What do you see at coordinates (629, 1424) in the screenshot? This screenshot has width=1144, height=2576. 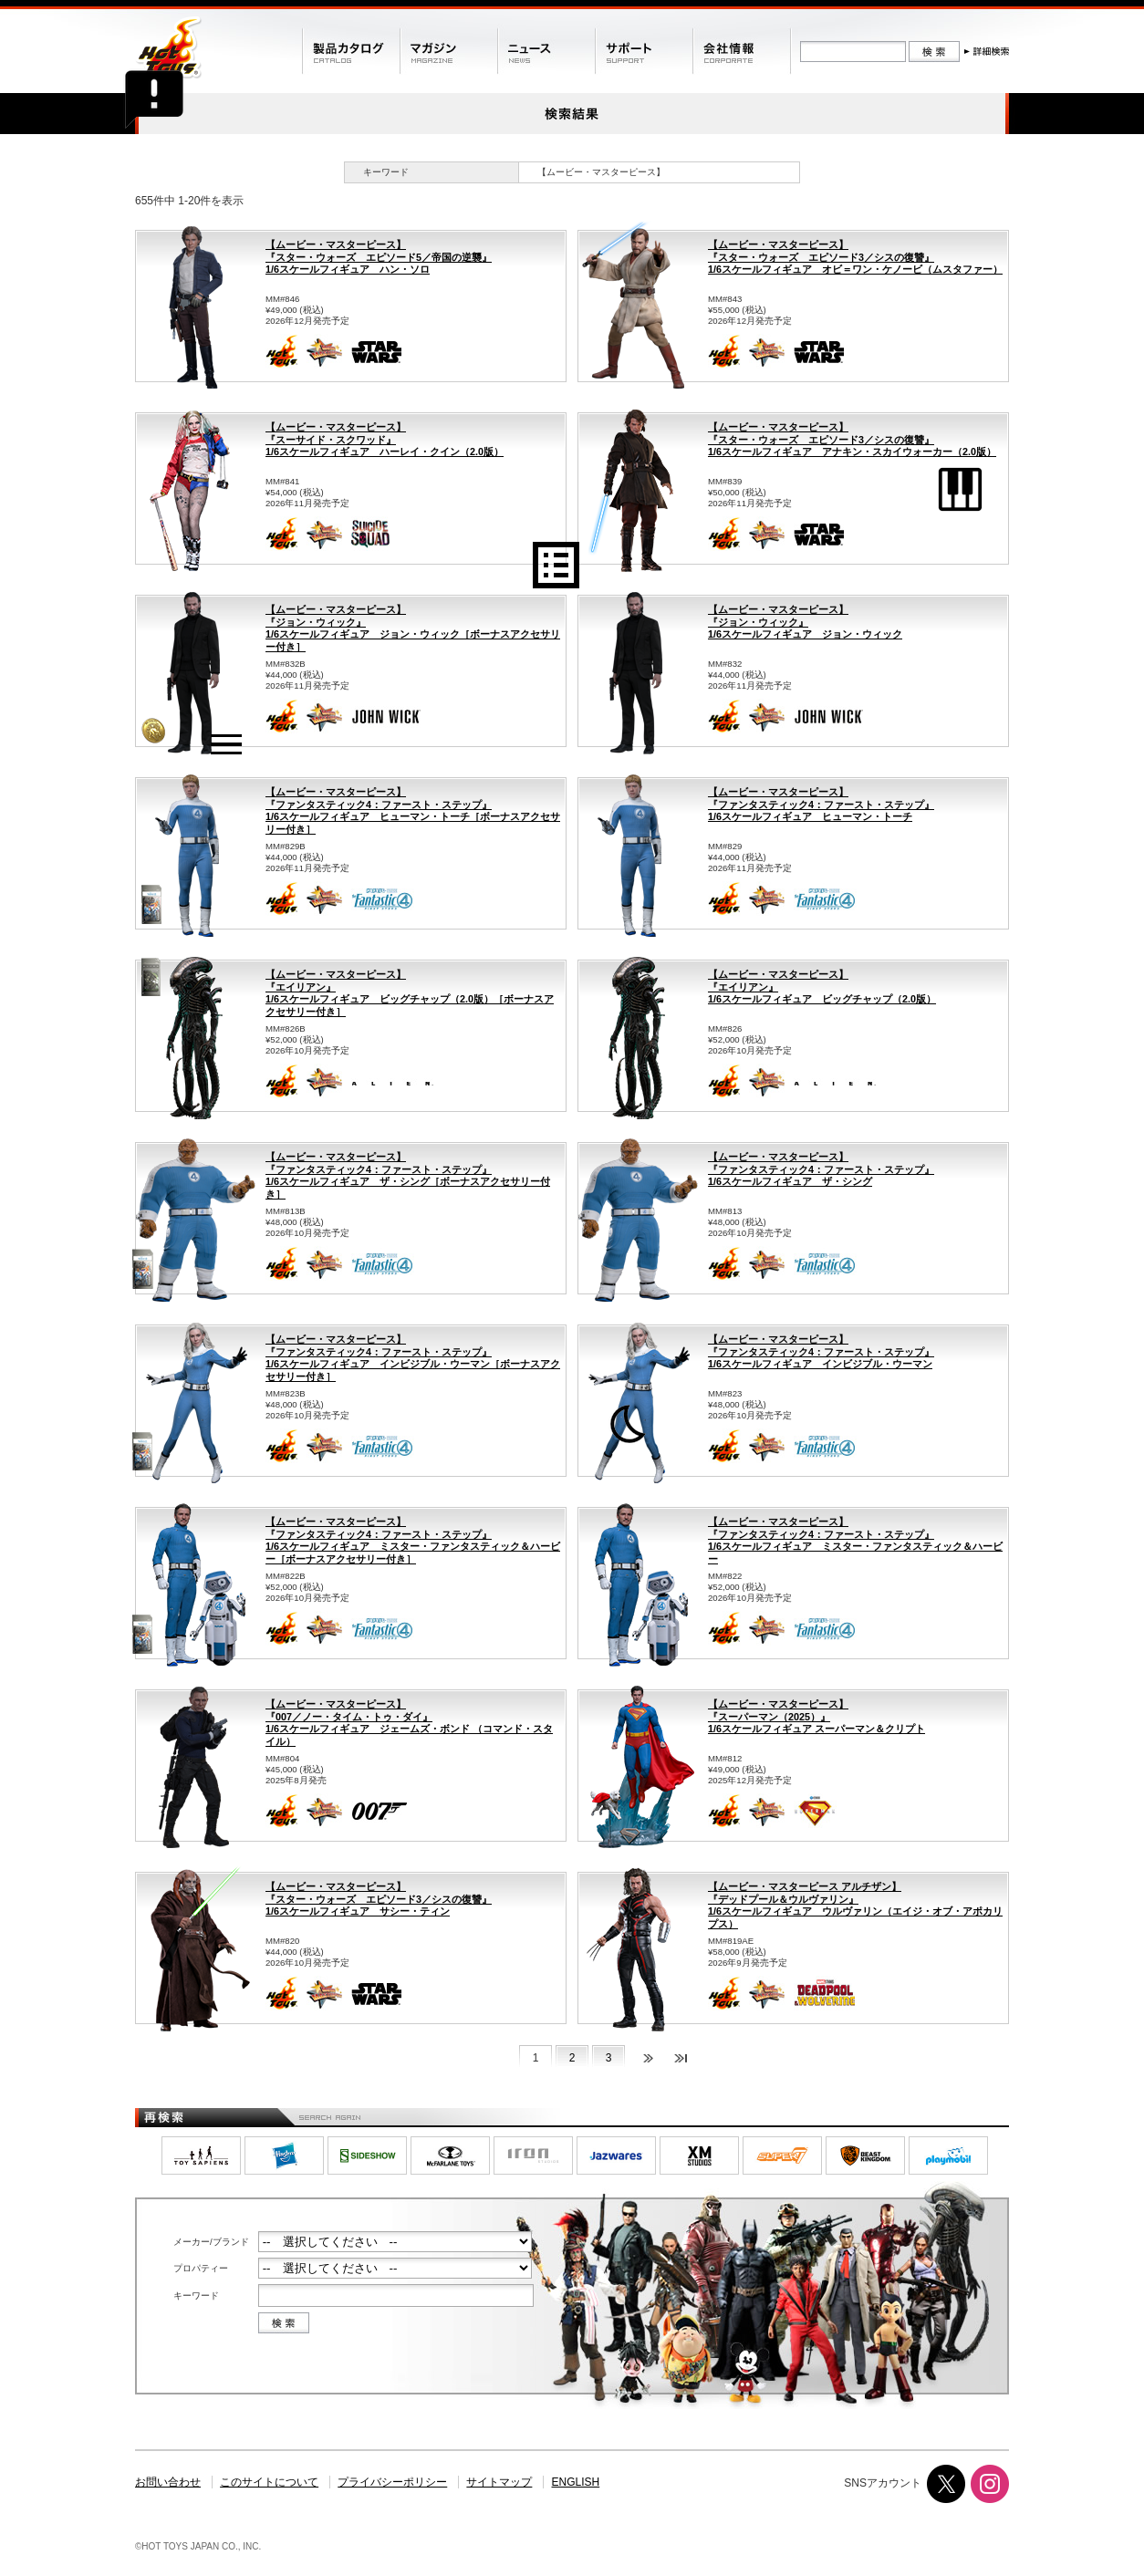 I see `enable bedtime or sleep mode` at bounding box center [629, 1424].